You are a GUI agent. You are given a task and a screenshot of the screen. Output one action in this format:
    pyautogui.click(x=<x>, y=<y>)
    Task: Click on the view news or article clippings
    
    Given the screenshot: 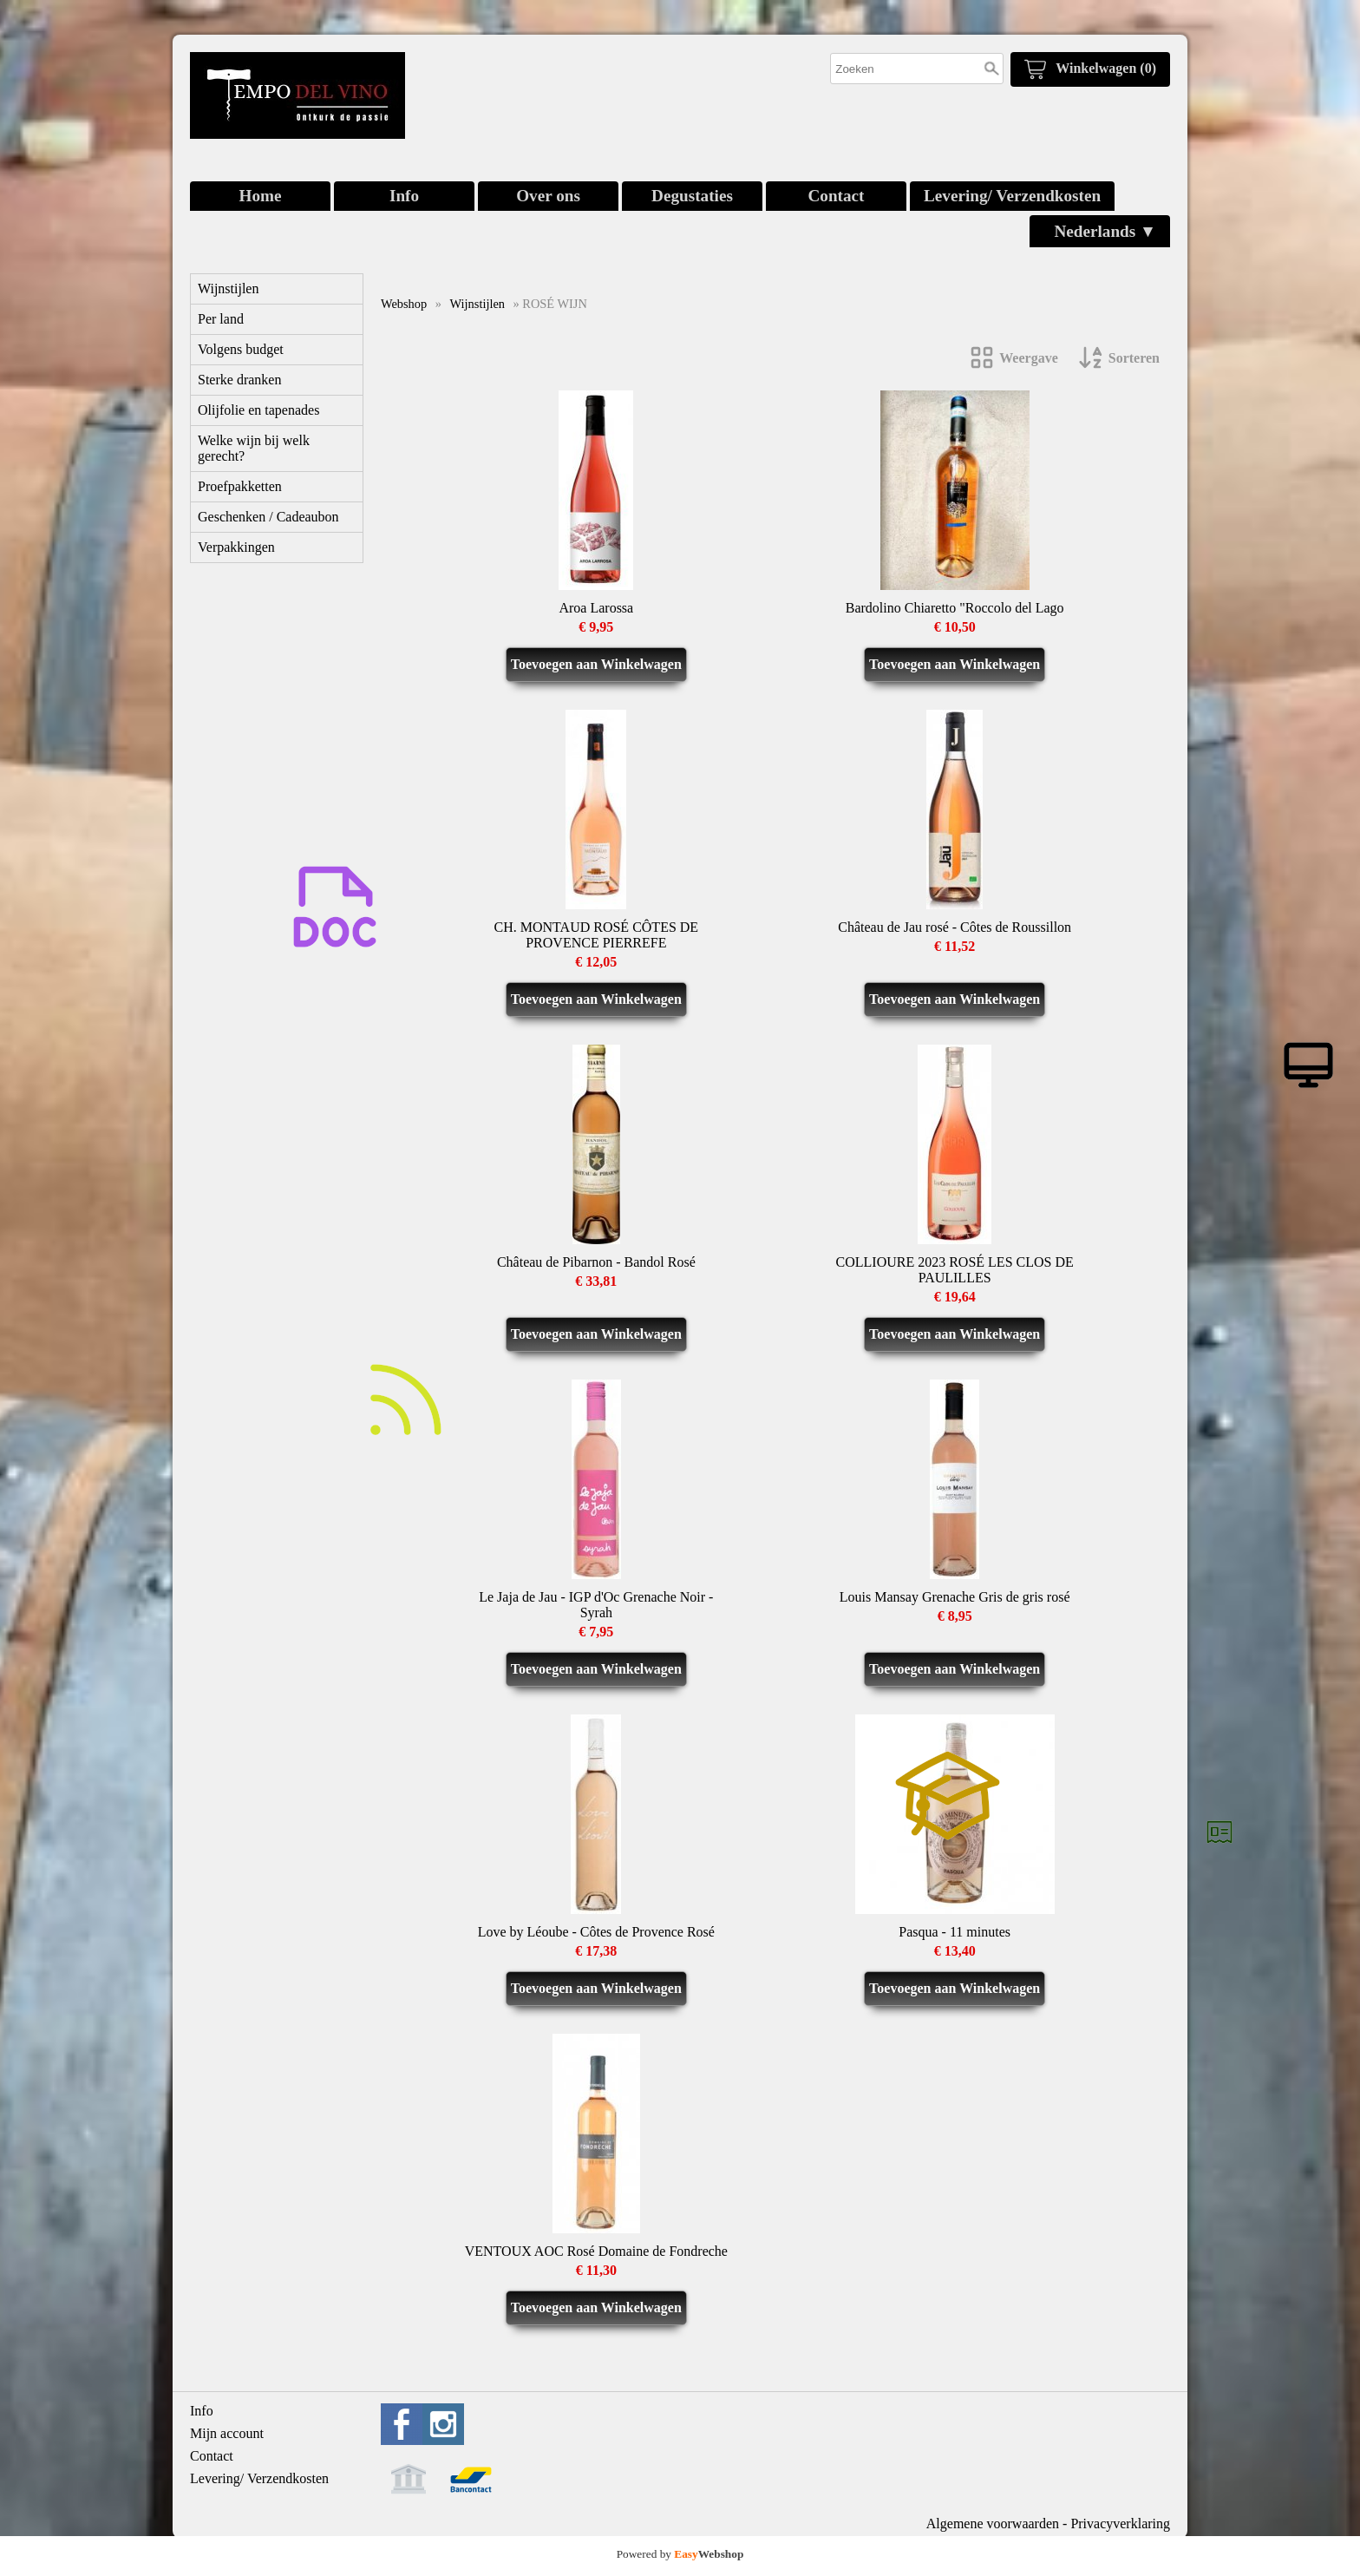 What is the action you would take?
    pyautogui.click(x=1219, y=1832)
    